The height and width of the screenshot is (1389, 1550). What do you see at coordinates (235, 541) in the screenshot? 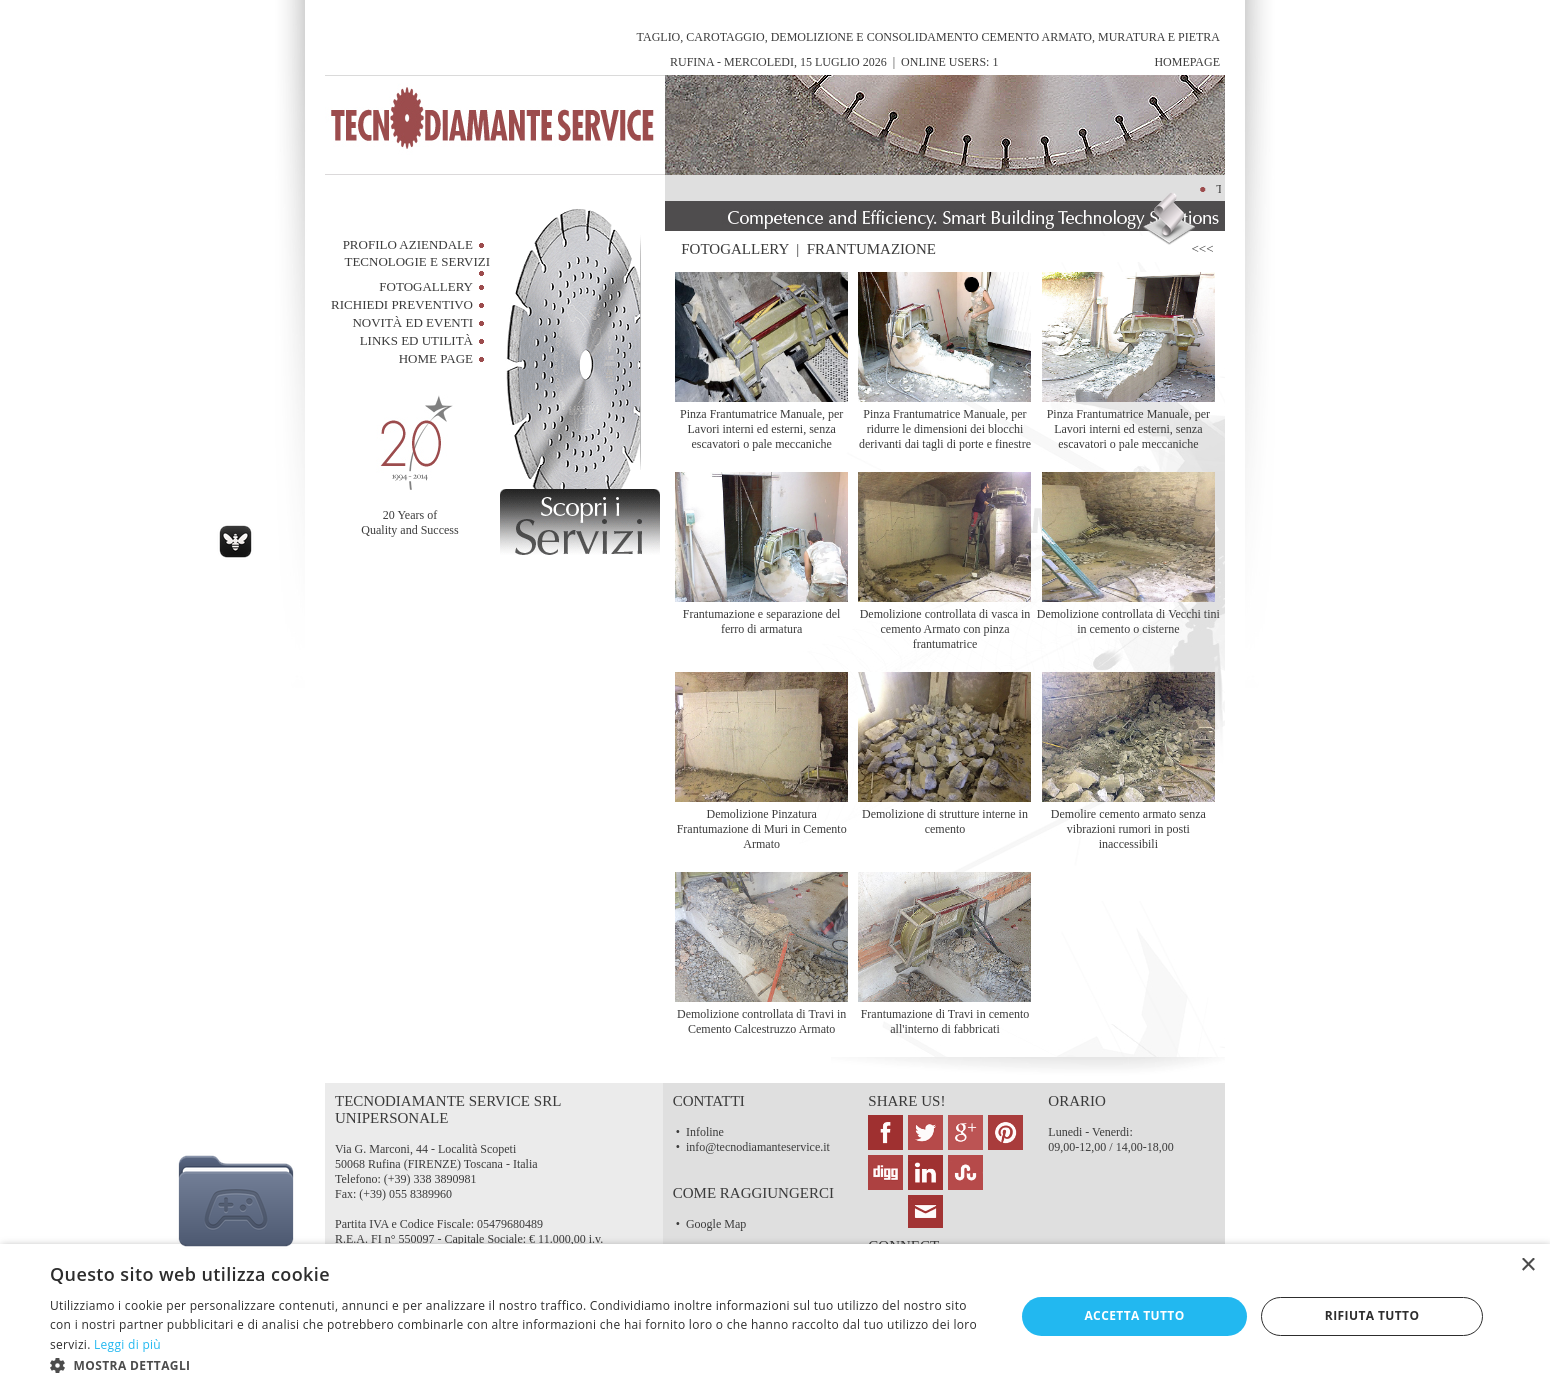
I see `open Kandji Self Service app for device management` at bounding box center [235, 541].